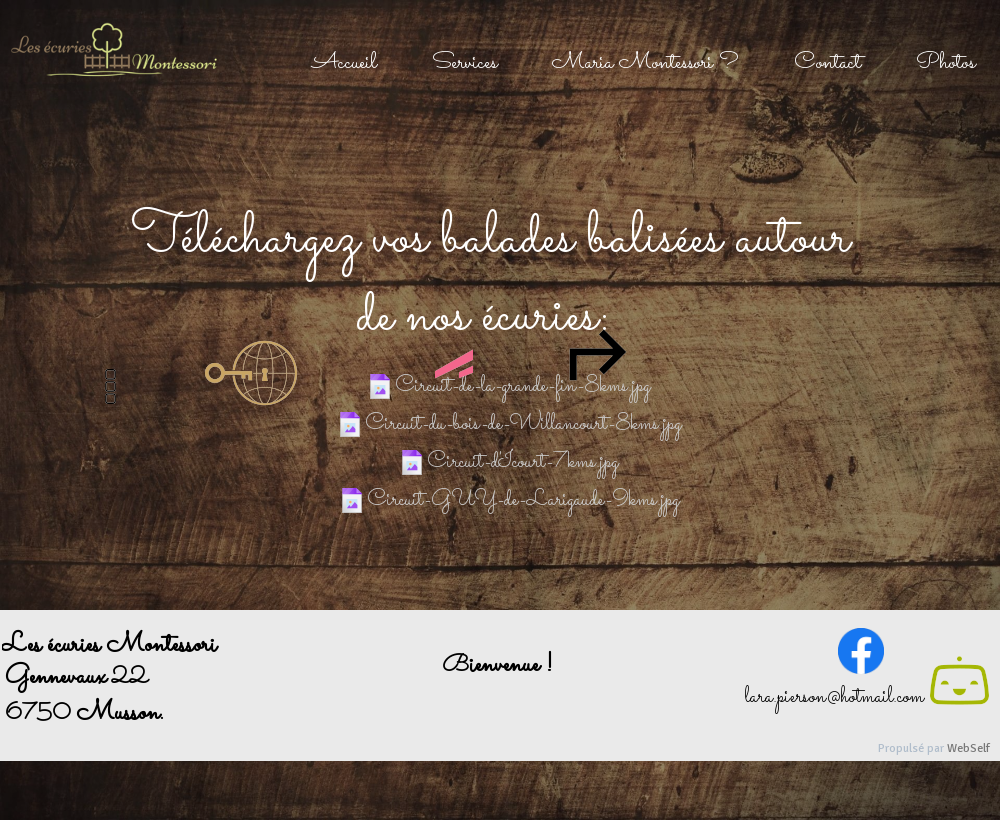 The height and width of the screenshot is (820, 1000). What do you see at coordinates (959, 680) in the screenshot?
I see `link to Bitrise CI/CD platform` at bounding box center [959, 680].